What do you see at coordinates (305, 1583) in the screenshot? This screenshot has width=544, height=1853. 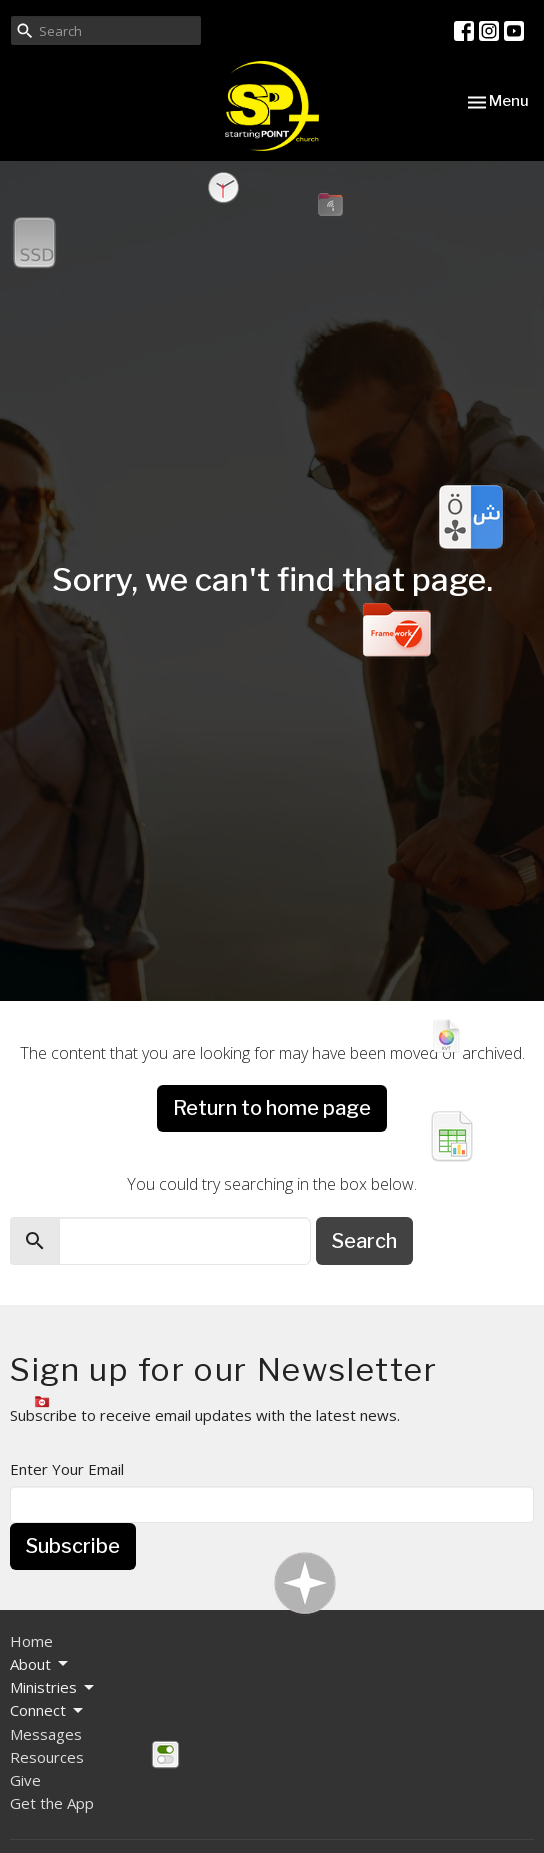 I see `remove trust status from a bluetooth device` at bounding box center [305, 1583].